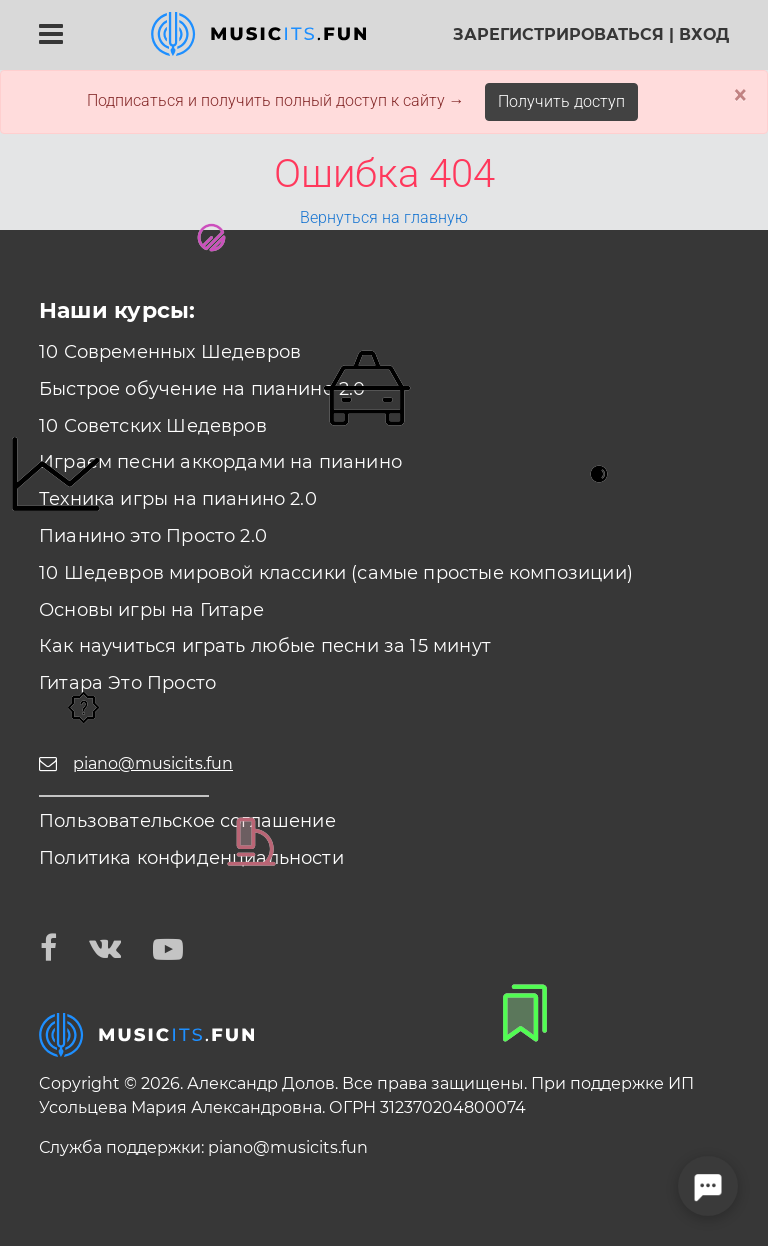 The width and height of the screenshot is (768, 1246). I want to click on indicates unverified or unknown status, so click(83, 707).